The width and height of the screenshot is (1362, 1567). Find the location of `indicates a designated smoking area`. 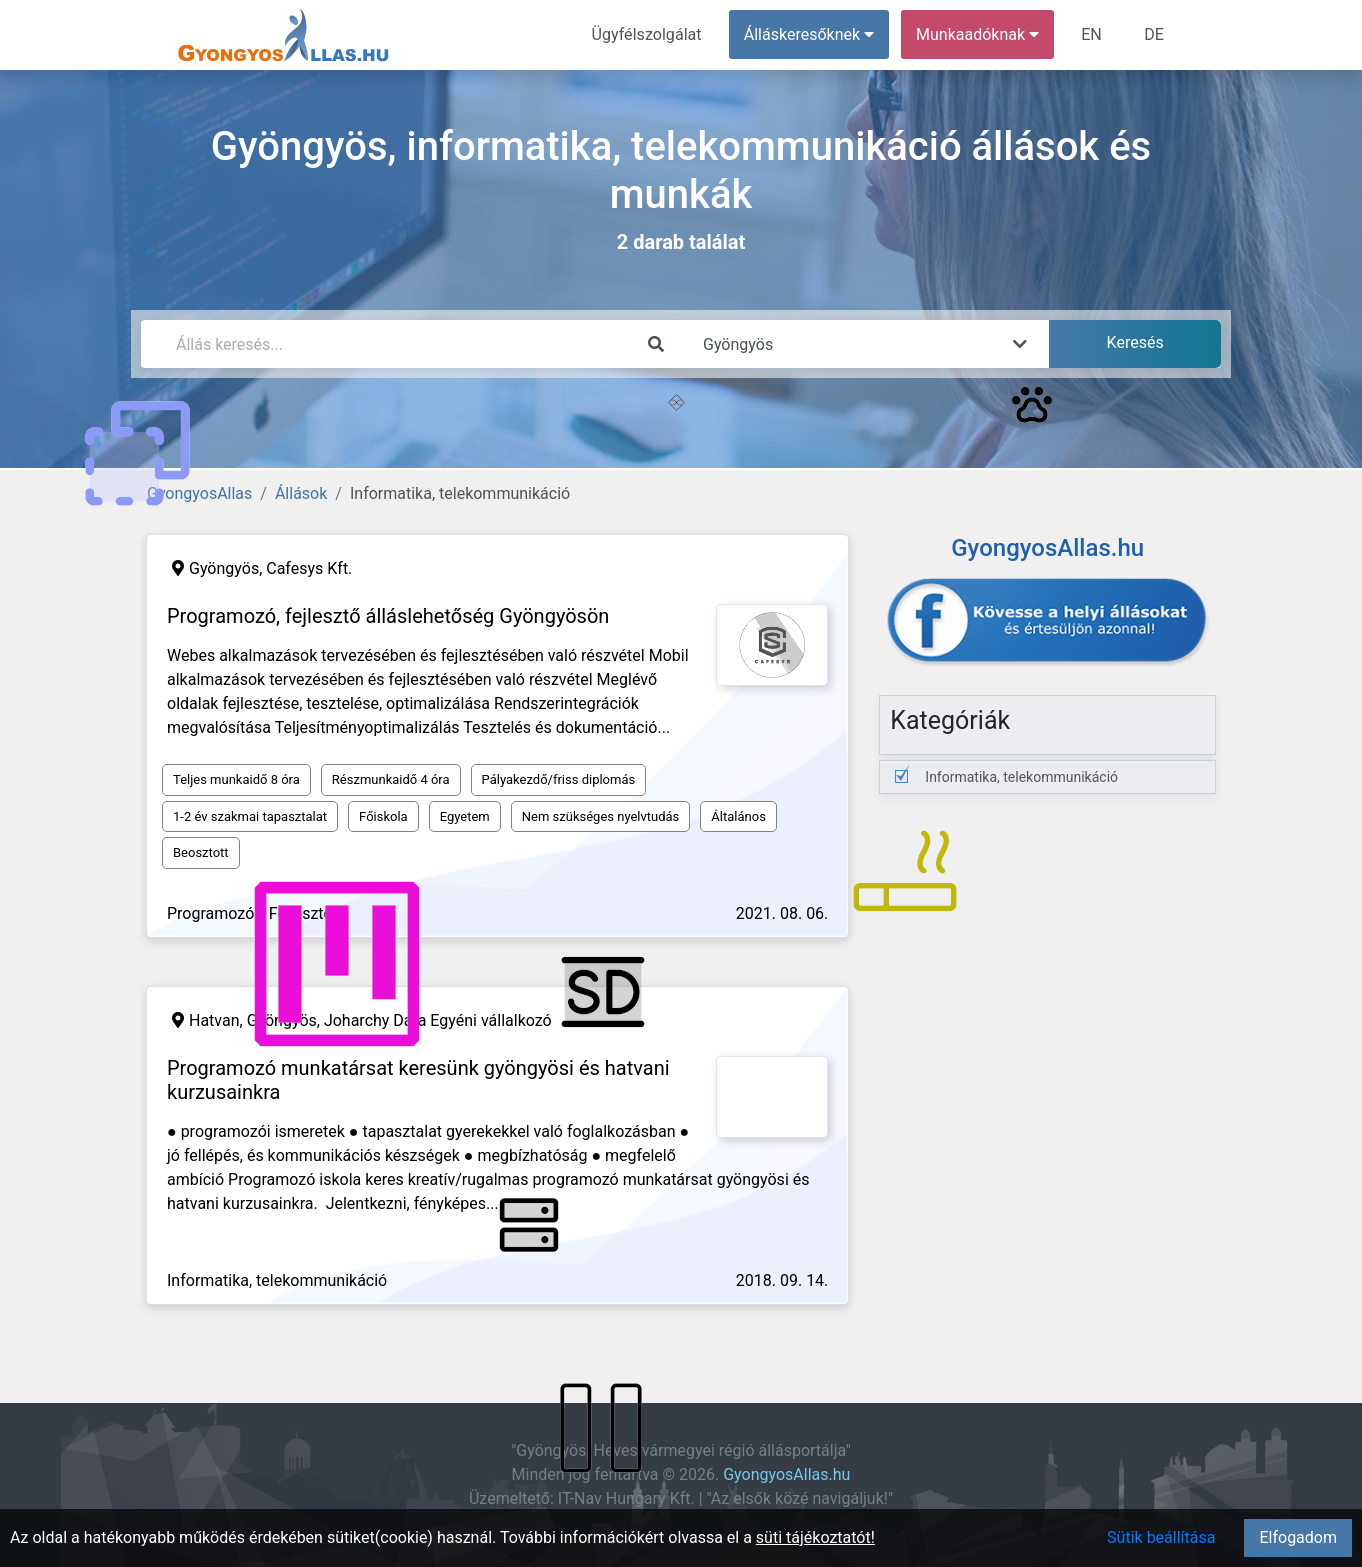

indicates a designated smoking area is located at coordinates (905, 882).